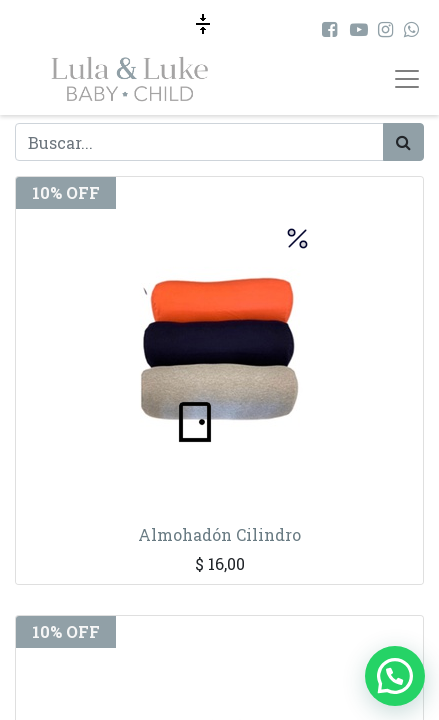 Image resolution: width=439 pixels, height=720 pixels. What do you see at coordinates (203, 24) in the screenshot?
I see `vertically center align selected content` at bounding box center [203, 24].